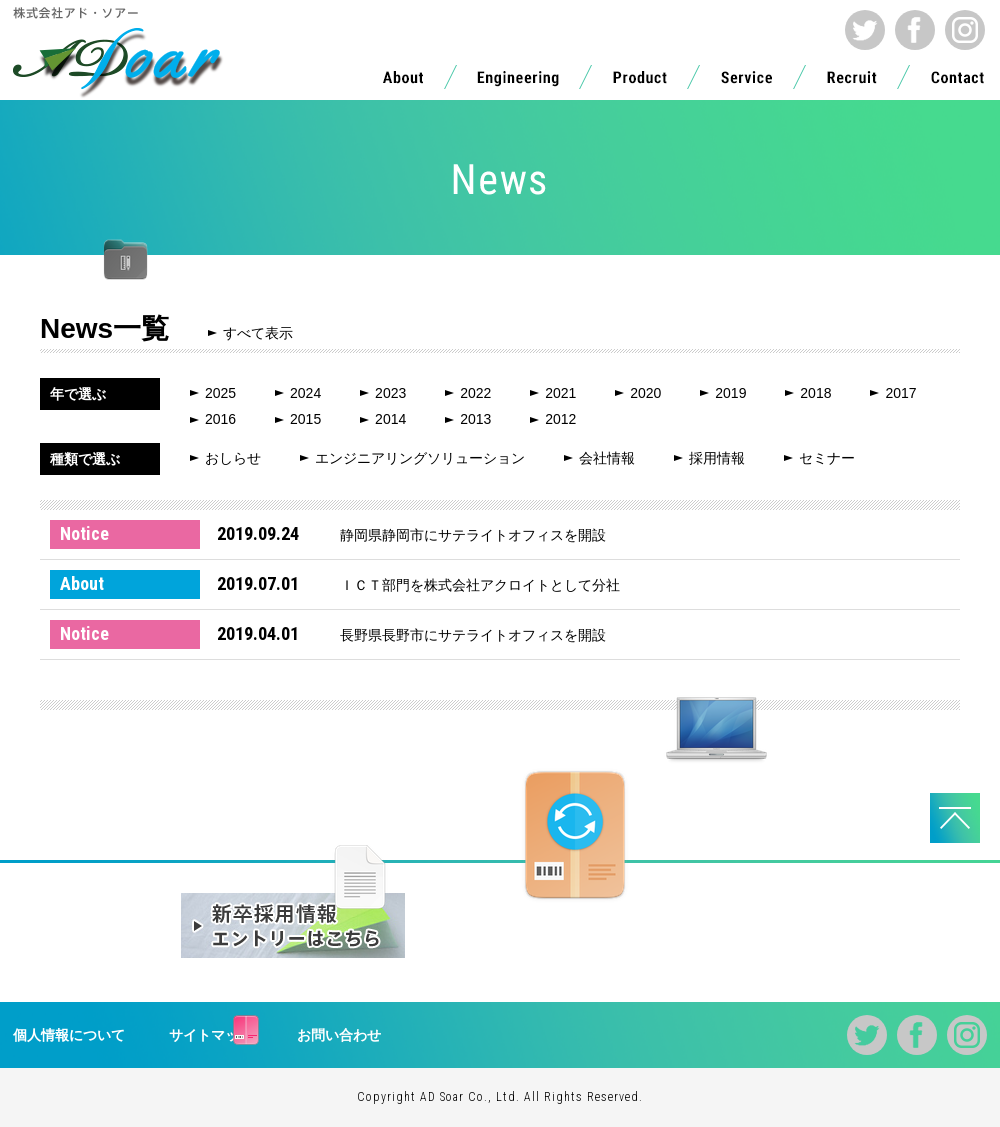 The height and width of the screenshot is (1127, 1000). What do you see at coordinates (360, 877) in the screenshot?
I see `a wine configuration or initialization file` at bounding box center [360, 877].